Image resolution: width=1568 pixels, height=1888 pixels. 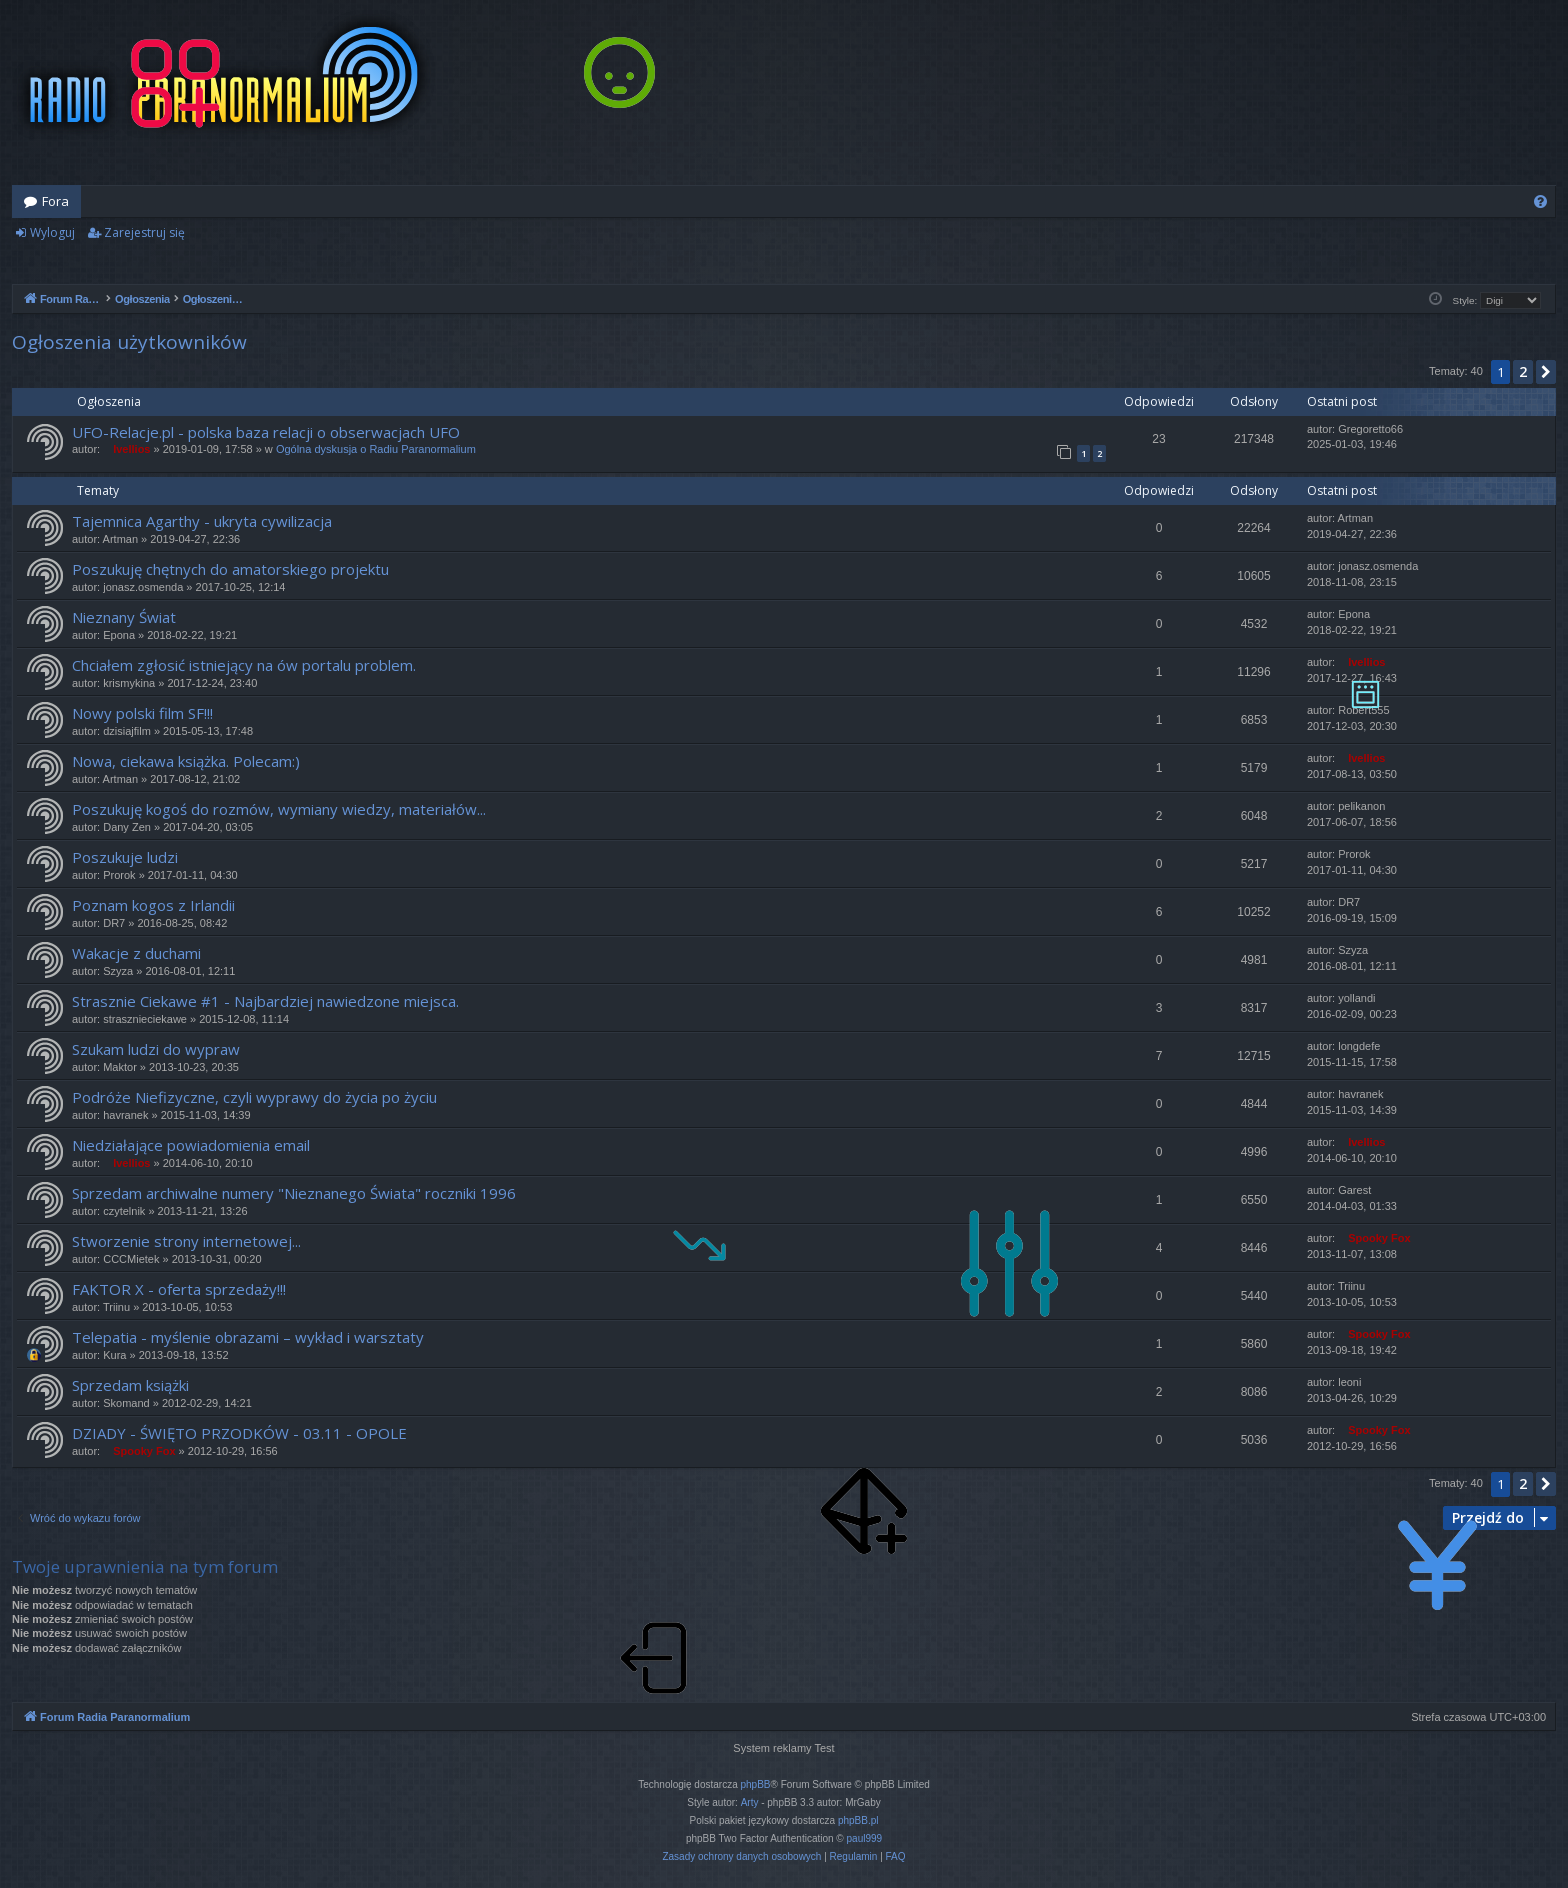 I want to click on japanese yen currency indicator, so click(x=1437, y=1563).